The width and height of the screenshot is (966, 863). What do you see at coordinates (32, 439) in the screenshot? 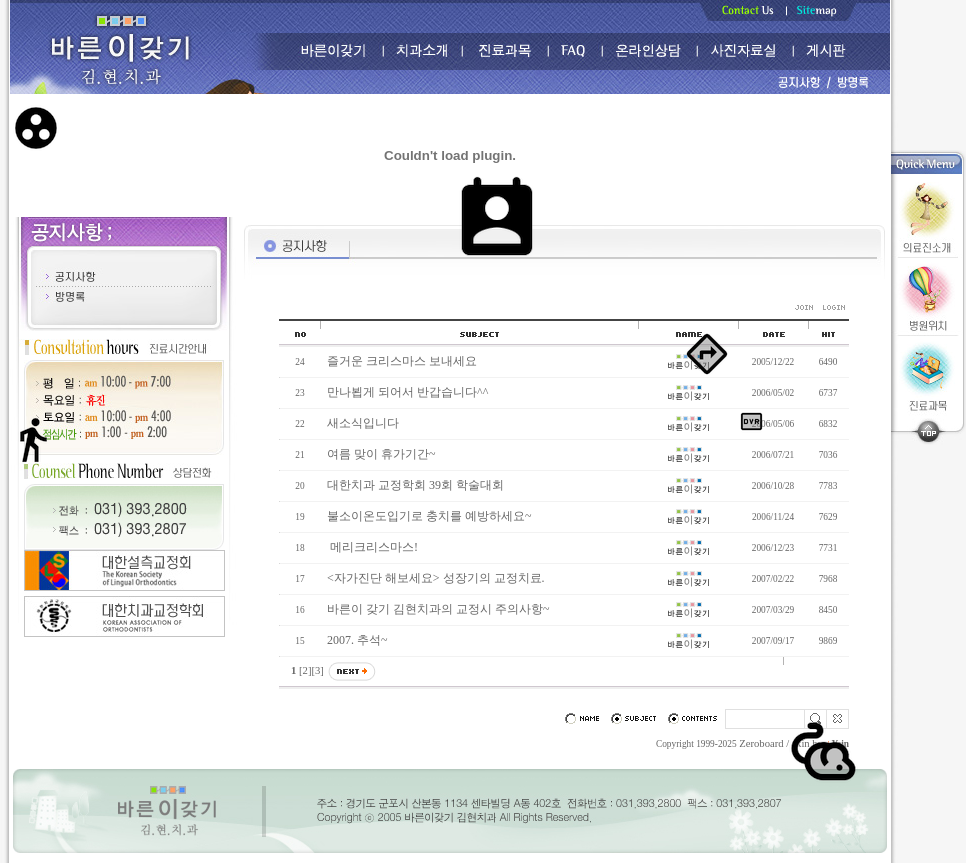
I see `get walking directions` at bounding box center [32, 439].